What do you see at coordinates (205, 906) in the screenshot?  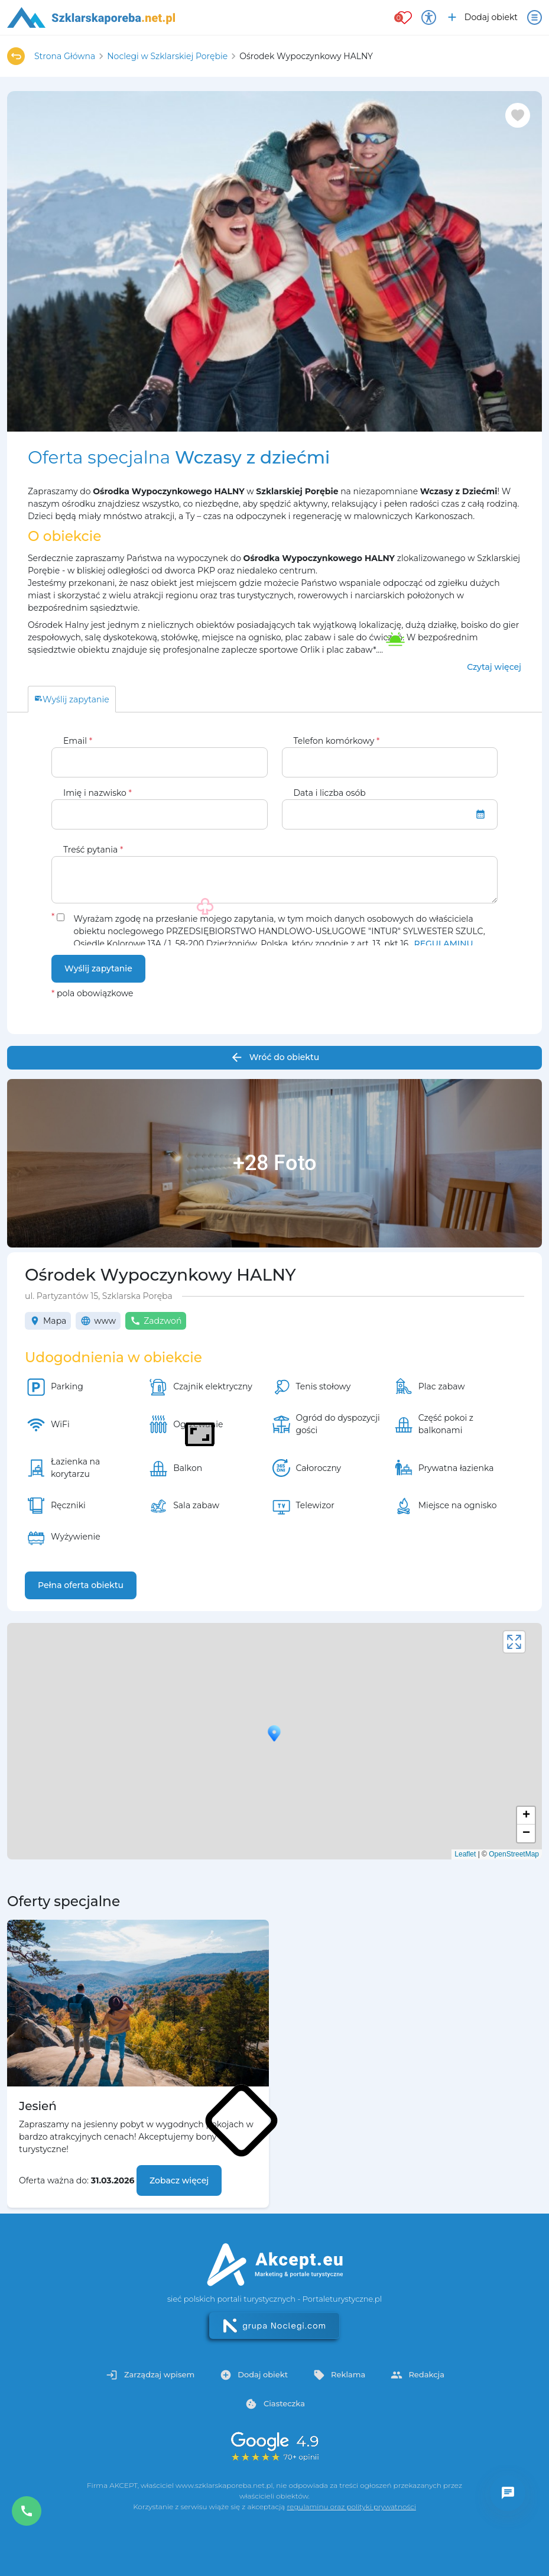 I see `represents the clubs suit in a card game` at bounding box center [205, 906].